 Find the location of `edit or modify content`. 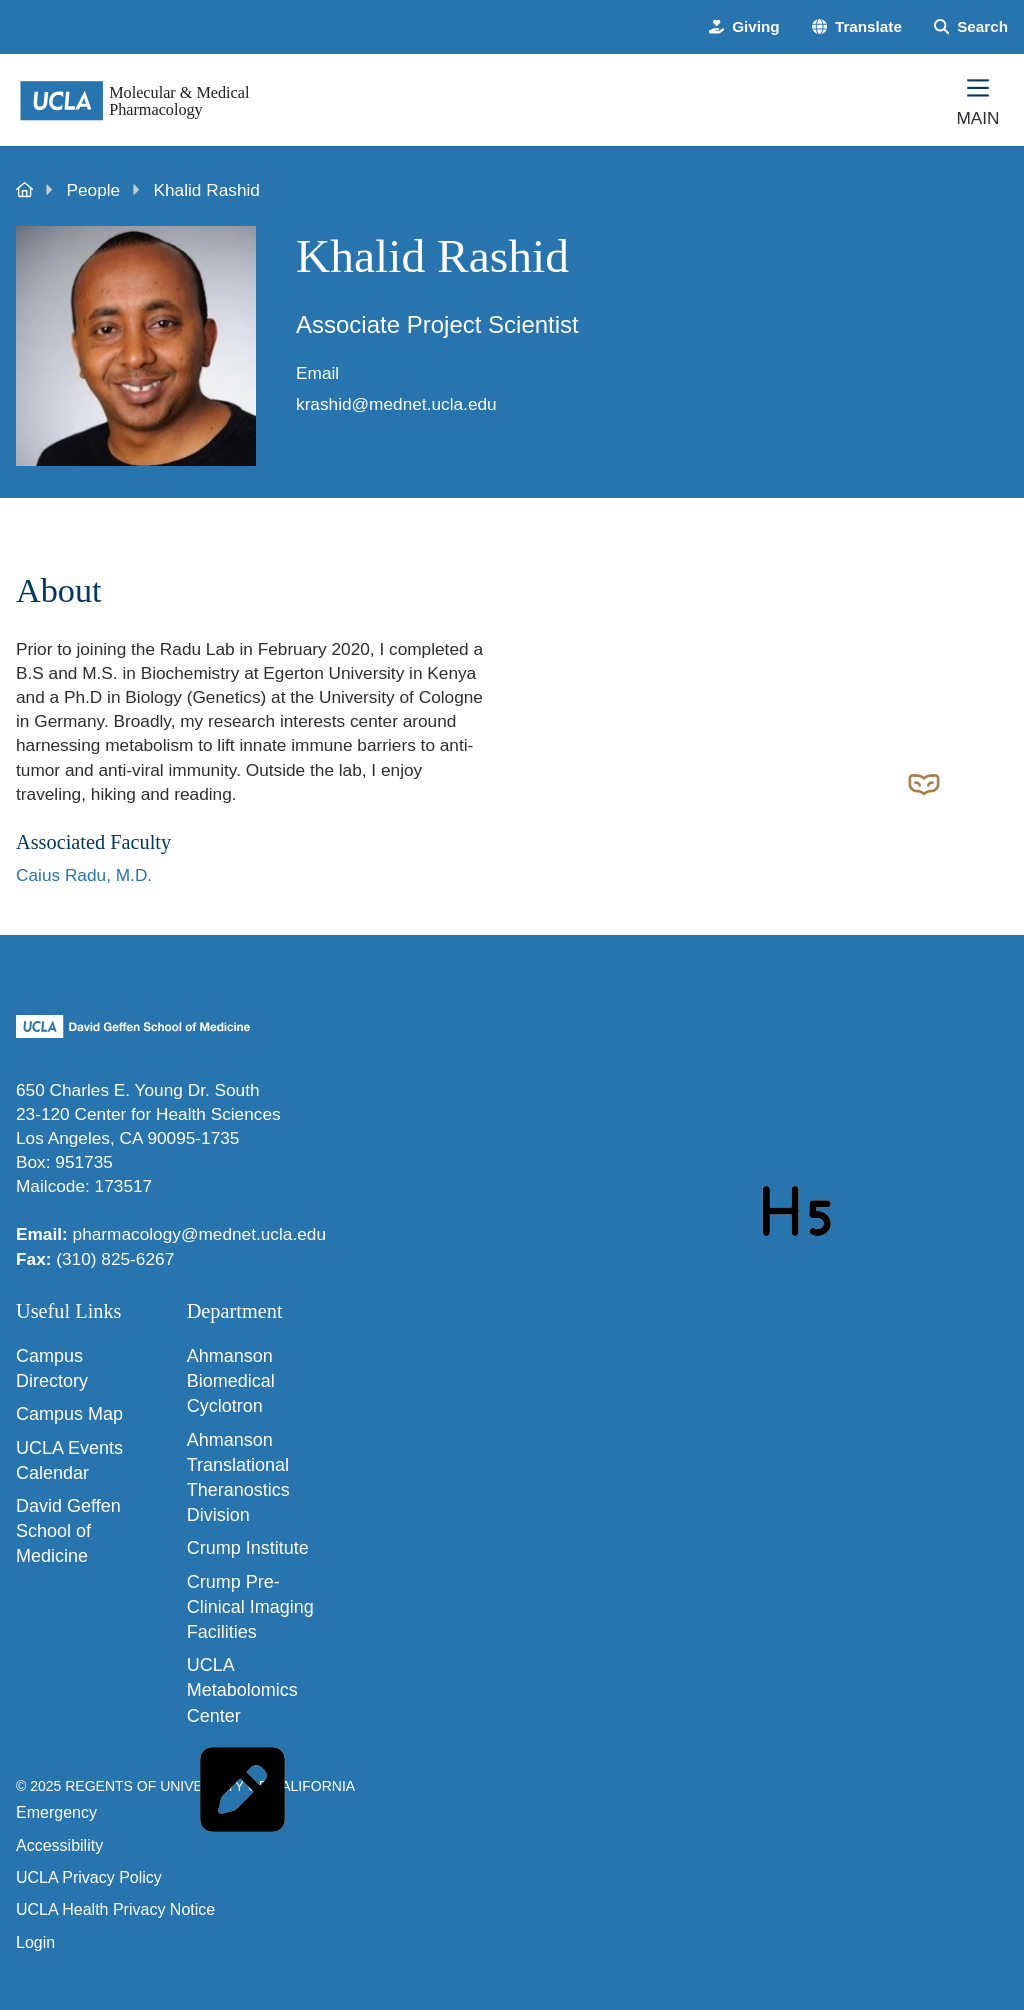

edit or modify content is located at coordinates (242, 1789).